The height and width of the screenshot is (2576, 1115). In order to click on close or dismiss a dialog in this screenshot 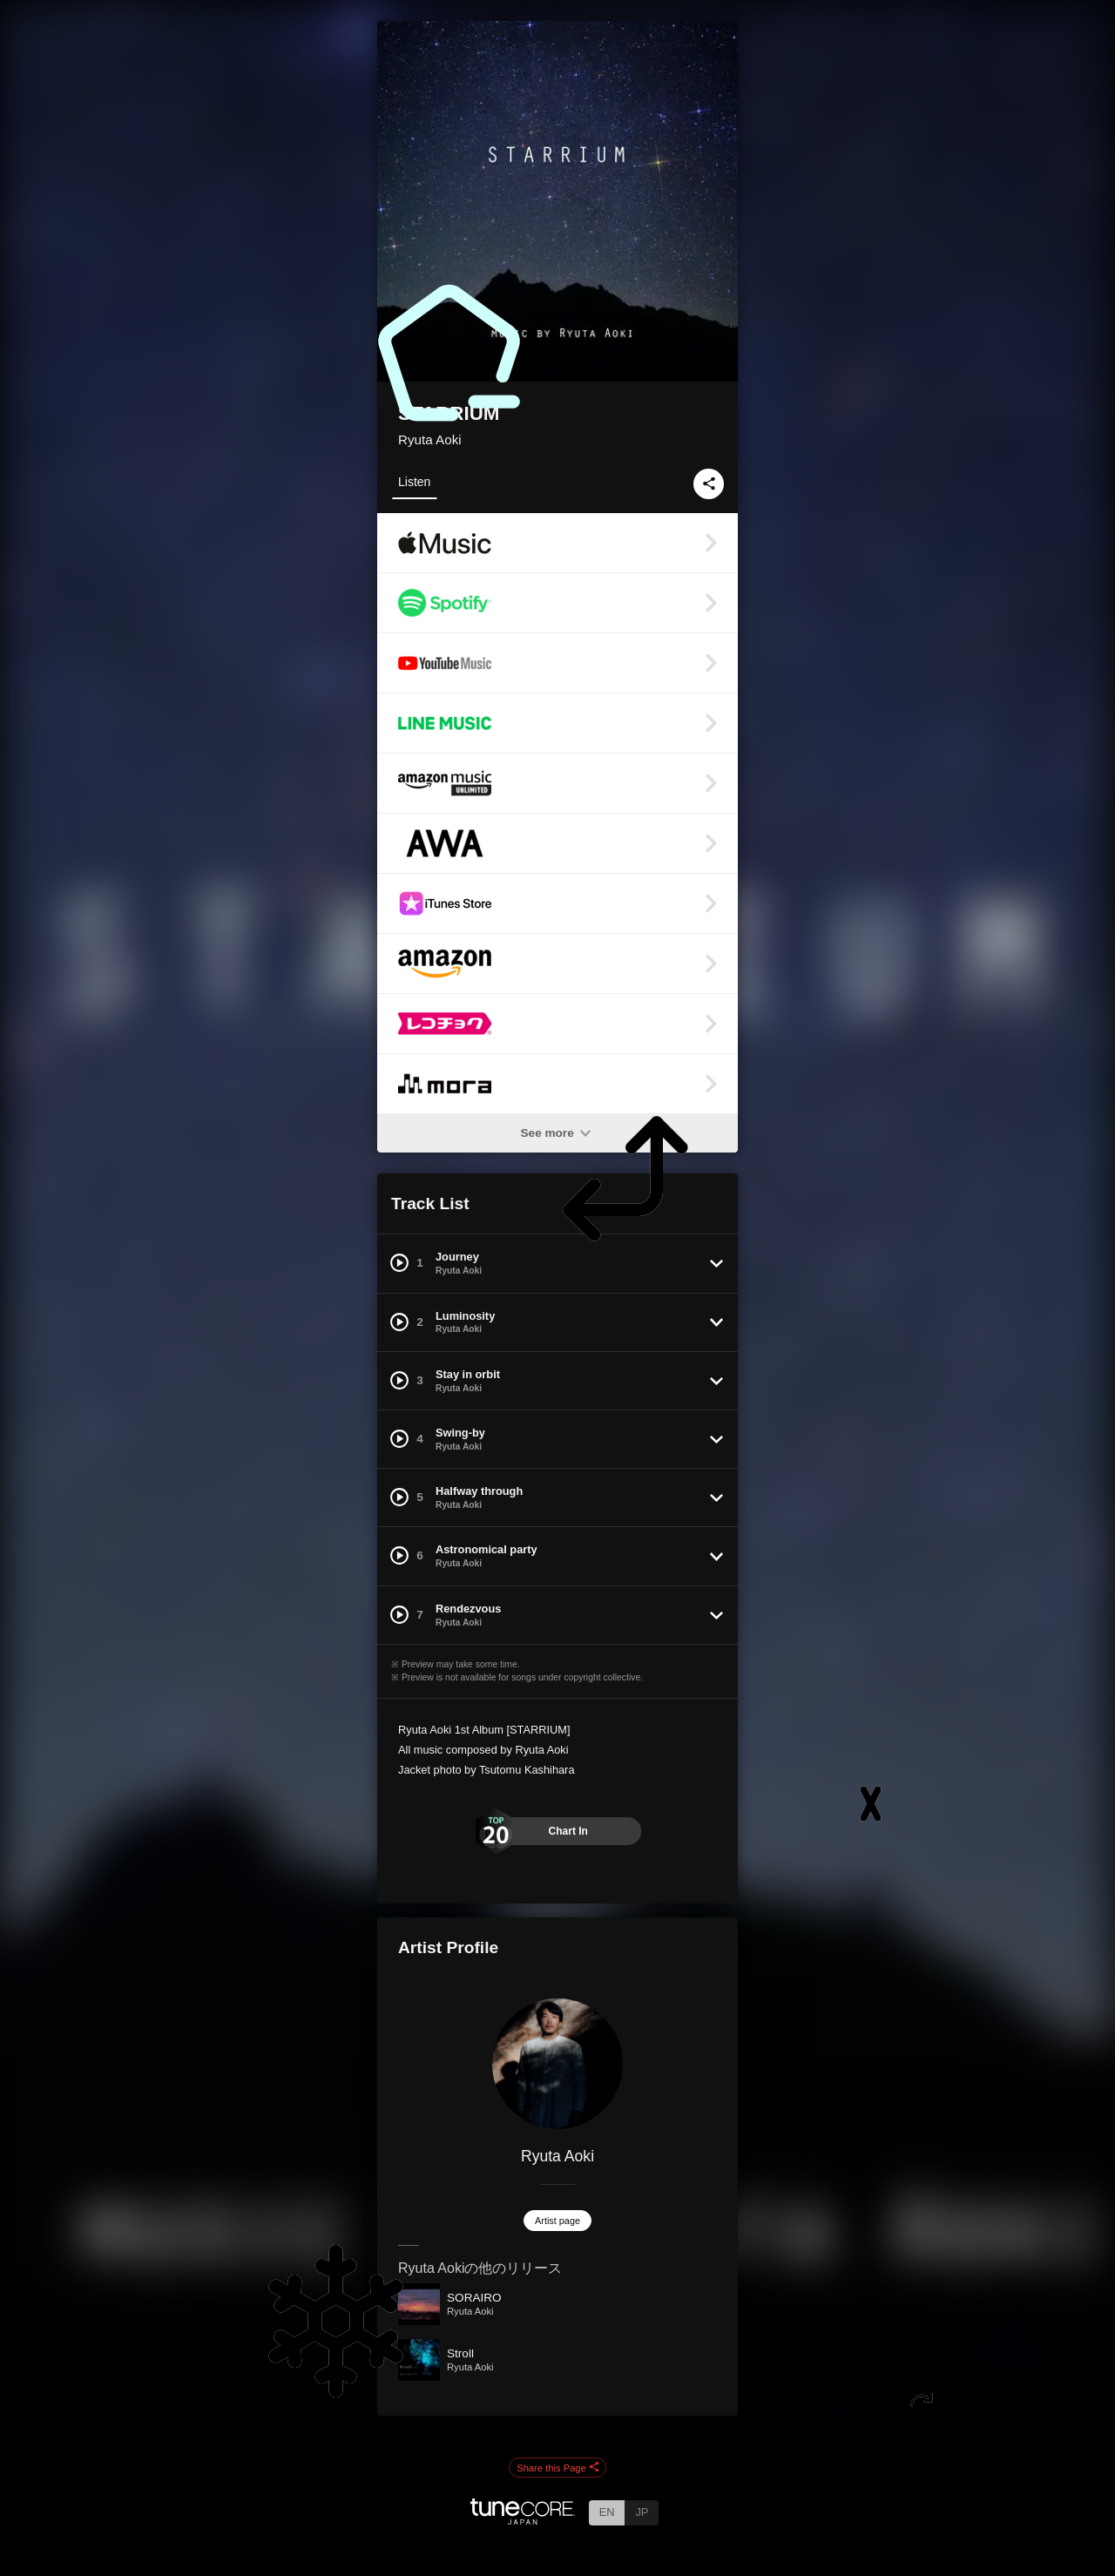, I will do `click(870, 1803)`.